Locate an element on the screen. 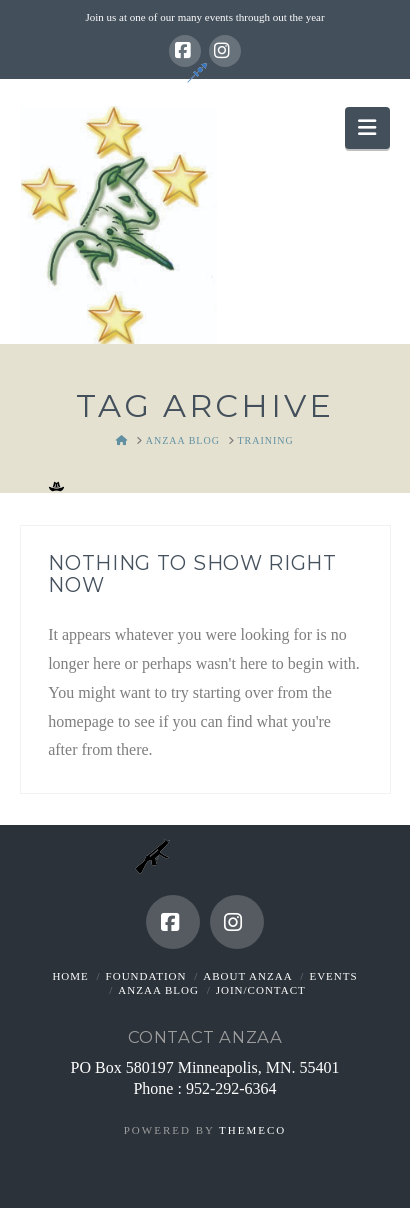 The width and height of the screenshot is (410, 1208). select MP5 submachine gun weapon is located at coordinates (152, 856).